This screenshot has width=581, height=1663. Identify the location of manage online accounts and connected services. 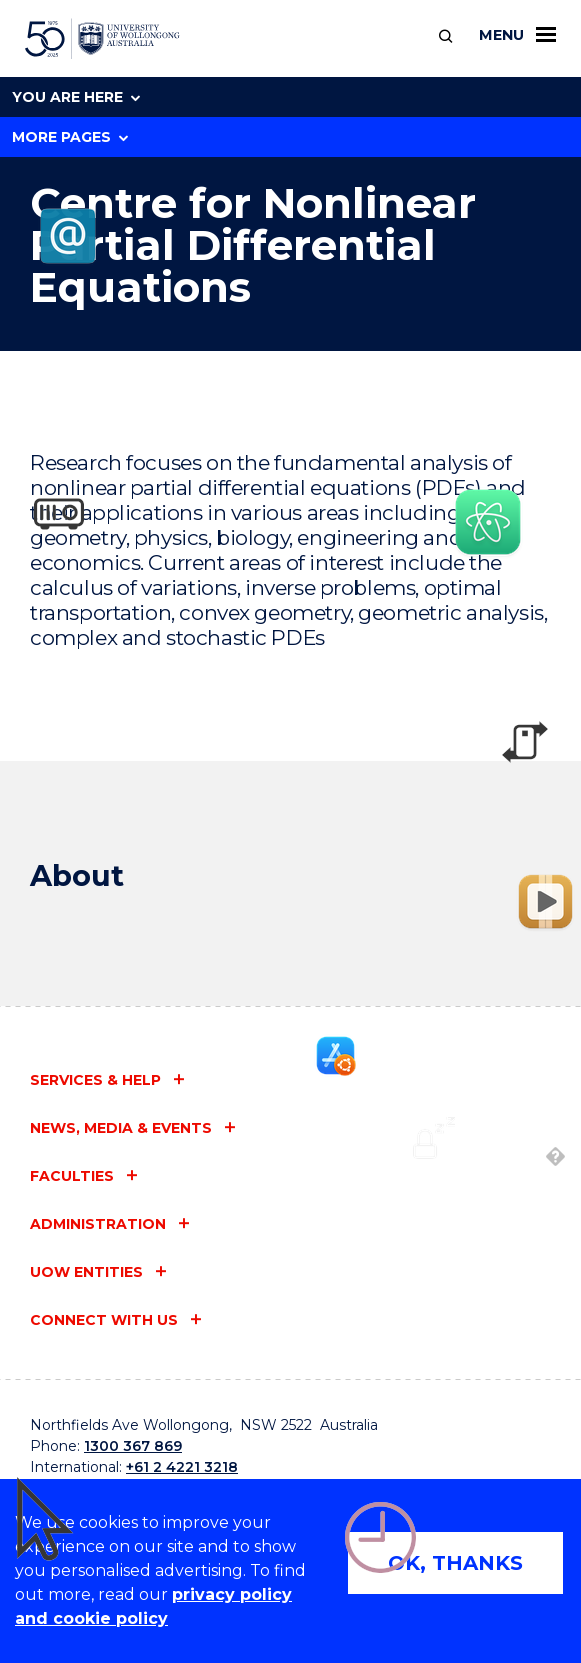
(68, 236).